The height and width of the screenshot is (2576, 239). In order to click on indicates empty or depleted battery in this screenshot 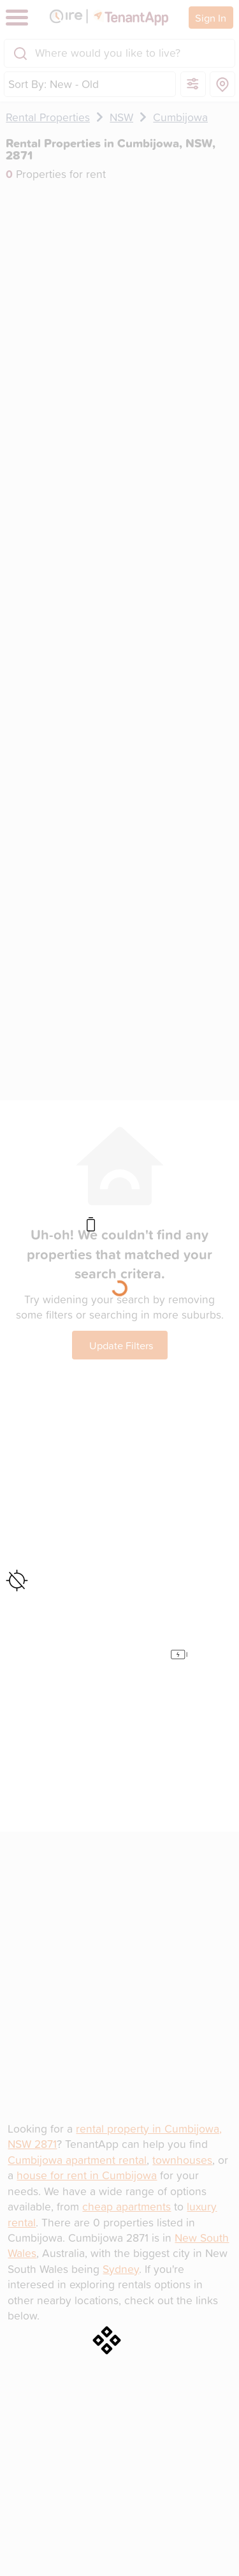, I will do `click(91, 1224)`.